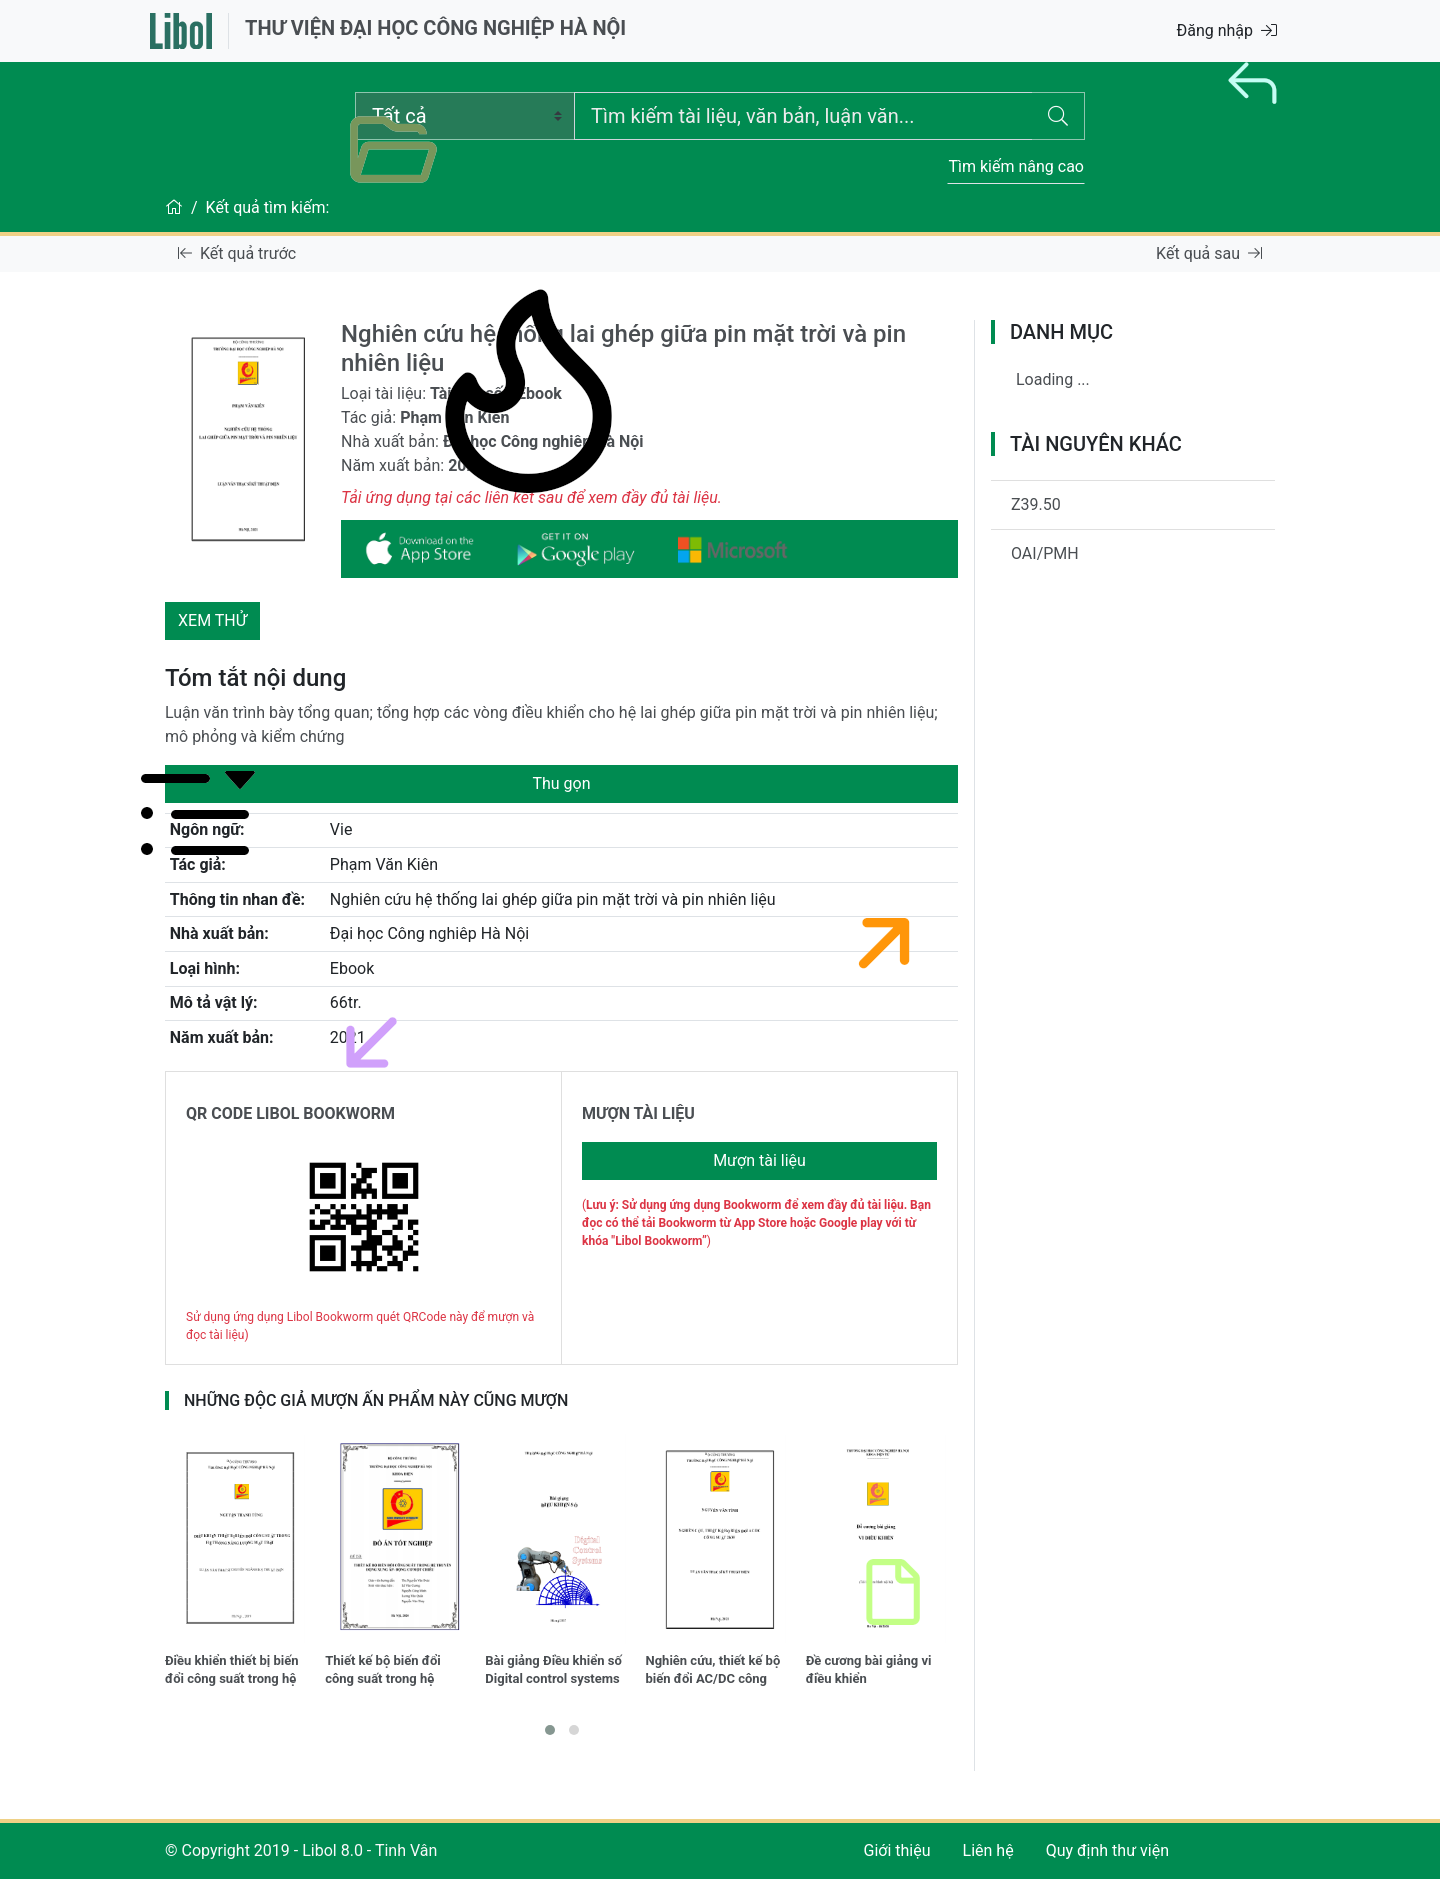 Image resolution: width=1440 pixels, height=1879 pixels. I want to click on collapse or minimize a panel, so click(371, 1042).